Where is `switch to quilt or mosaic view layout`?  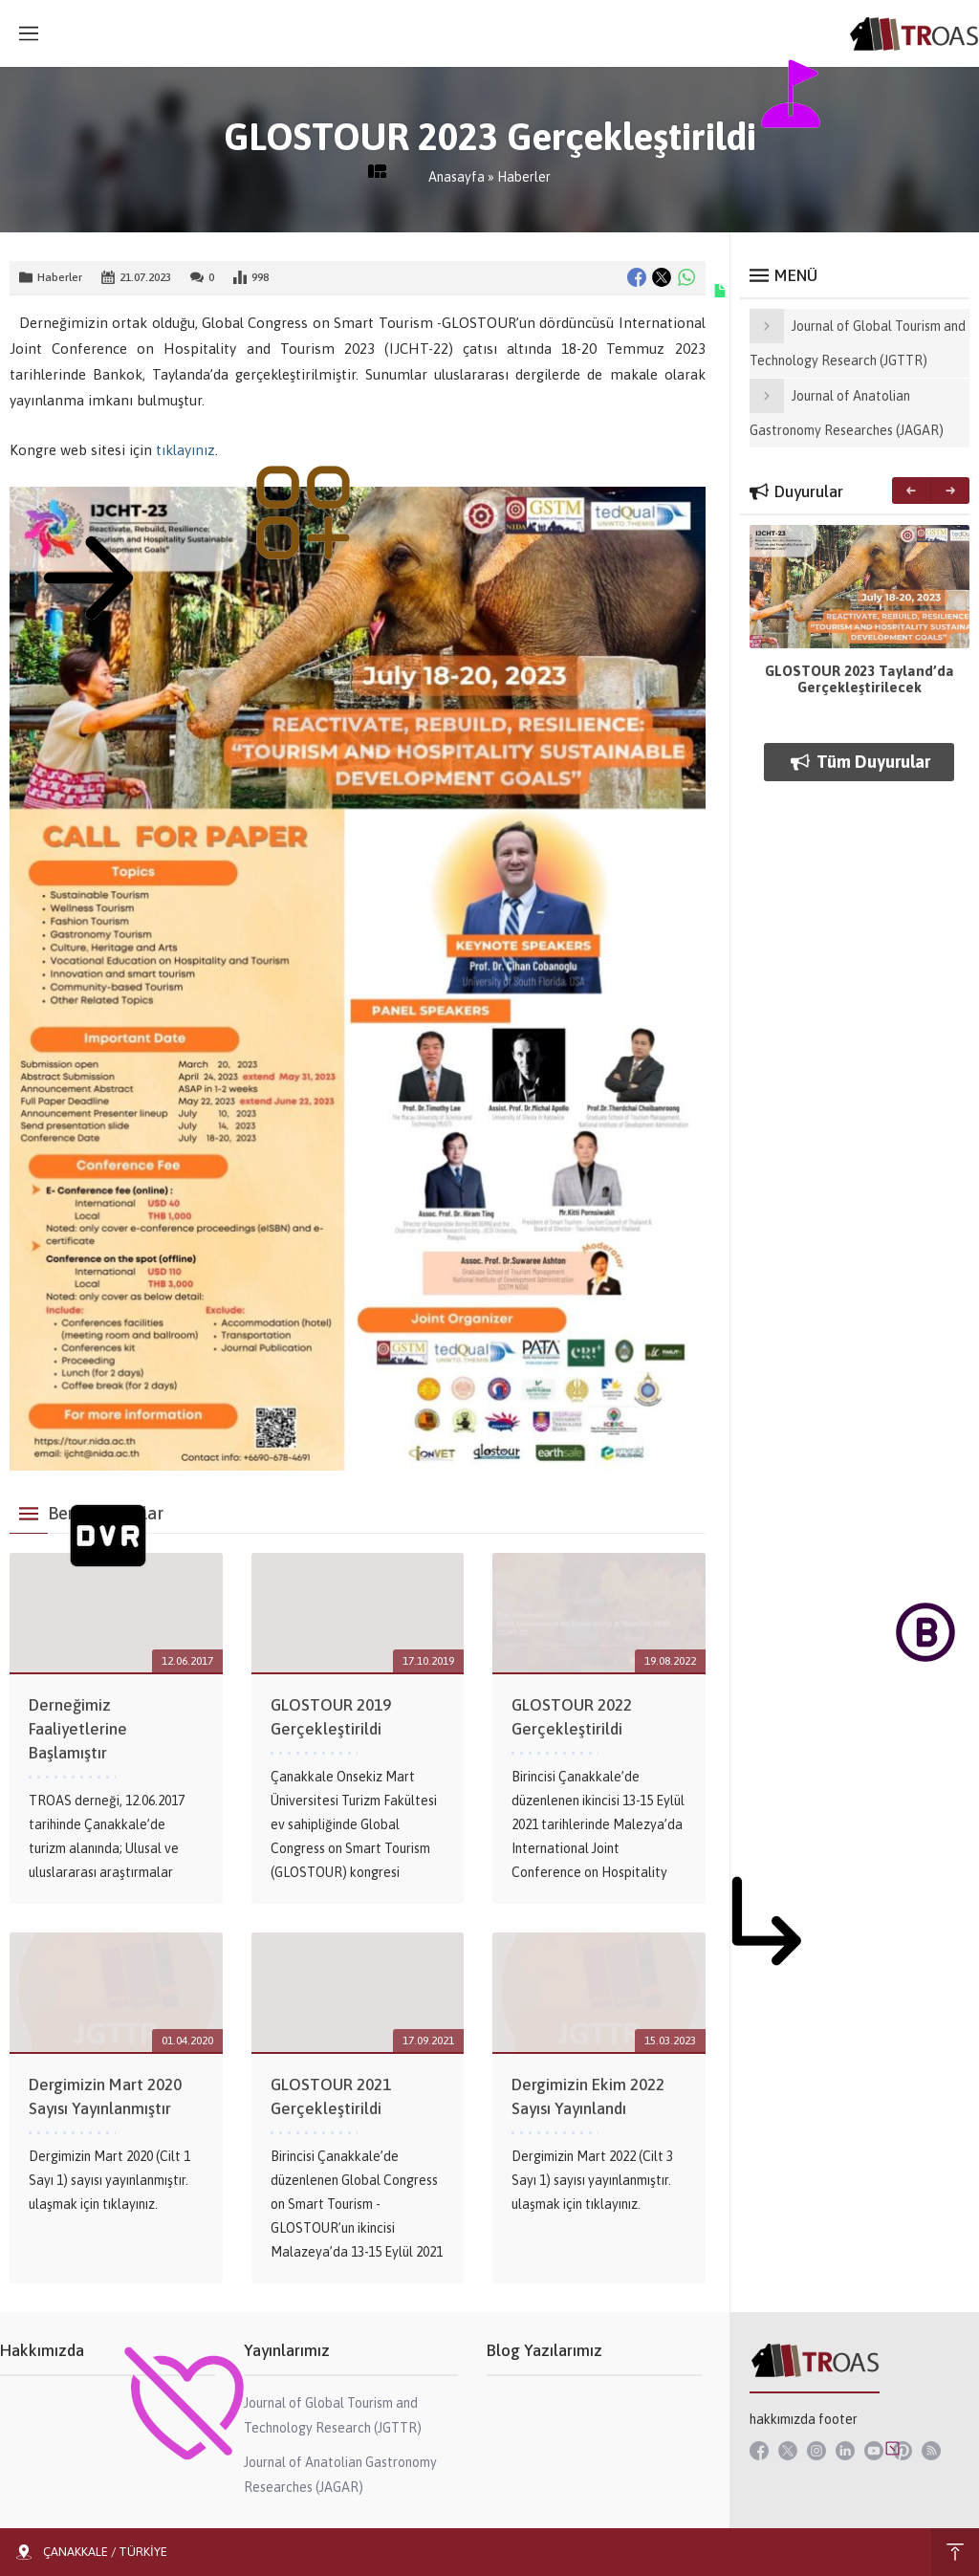
switch to quilt or mosaic view layout is located at coordinates (377, 172).